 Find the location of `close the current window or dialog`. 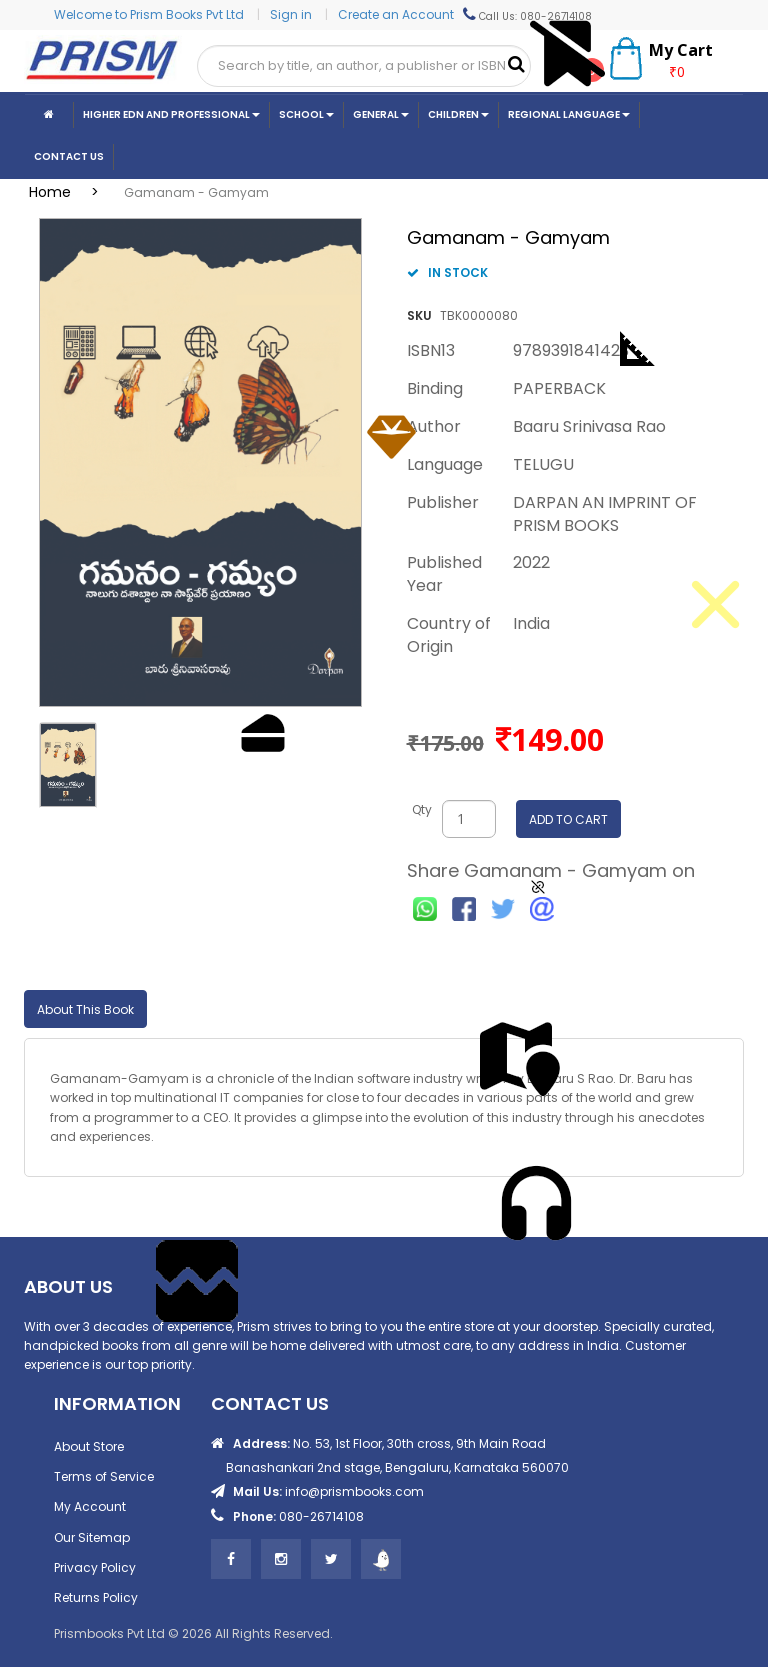

close the current window or dialog is located at coordinates (715, 604).